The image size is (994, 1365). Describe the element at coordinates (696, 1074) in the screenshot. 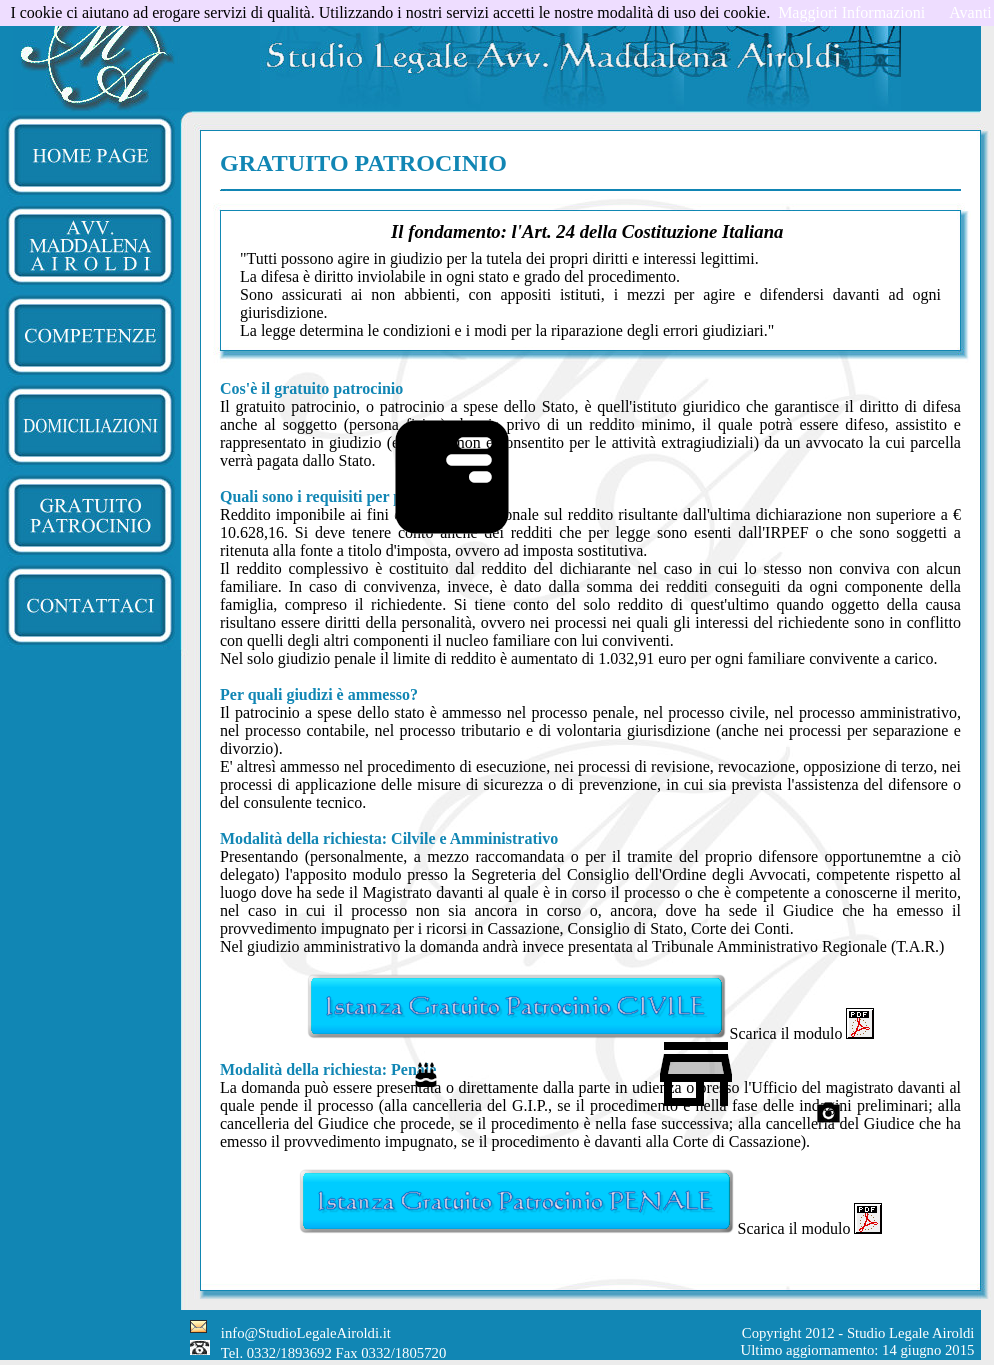

I see `access the store or marketplace` at that location.